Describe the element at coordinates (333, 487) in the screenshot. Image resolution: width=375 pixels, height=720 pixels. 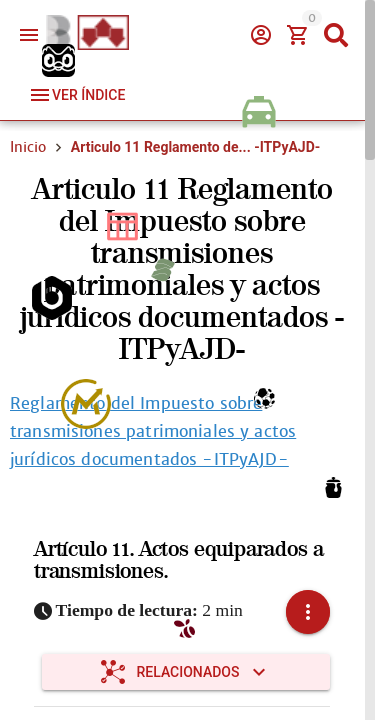
I see `iconjar app logo` at that location.